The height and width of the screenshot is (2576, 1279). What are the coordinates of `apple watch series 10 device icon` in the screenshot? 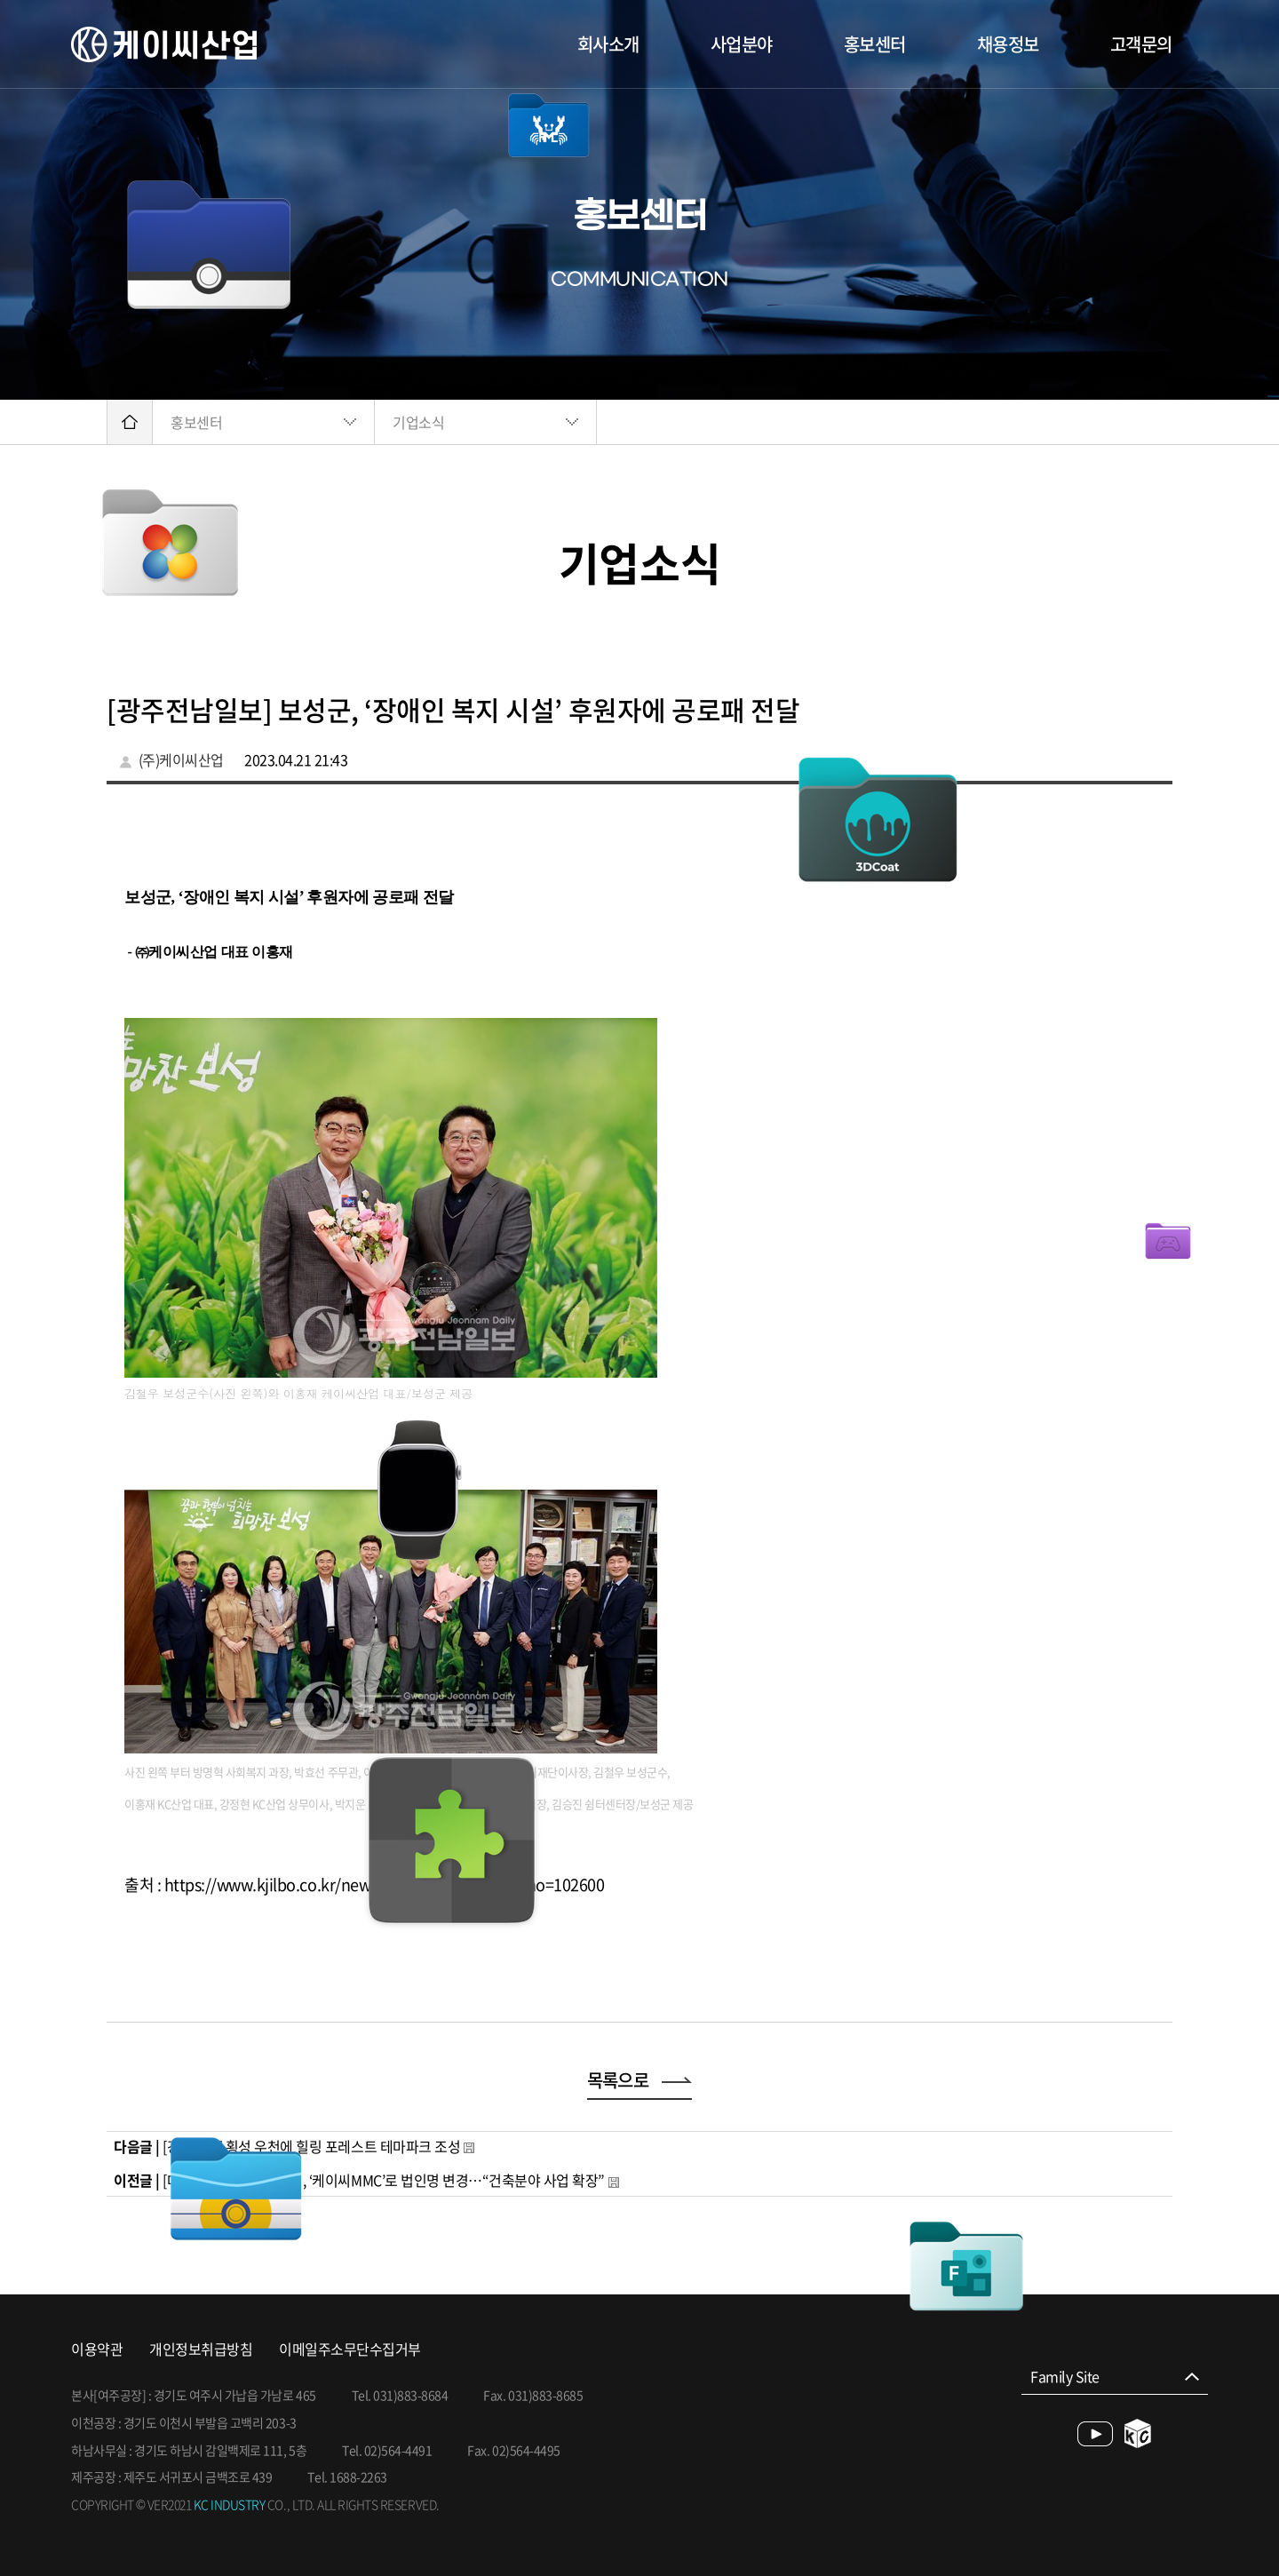 It's located at (417, 1490).